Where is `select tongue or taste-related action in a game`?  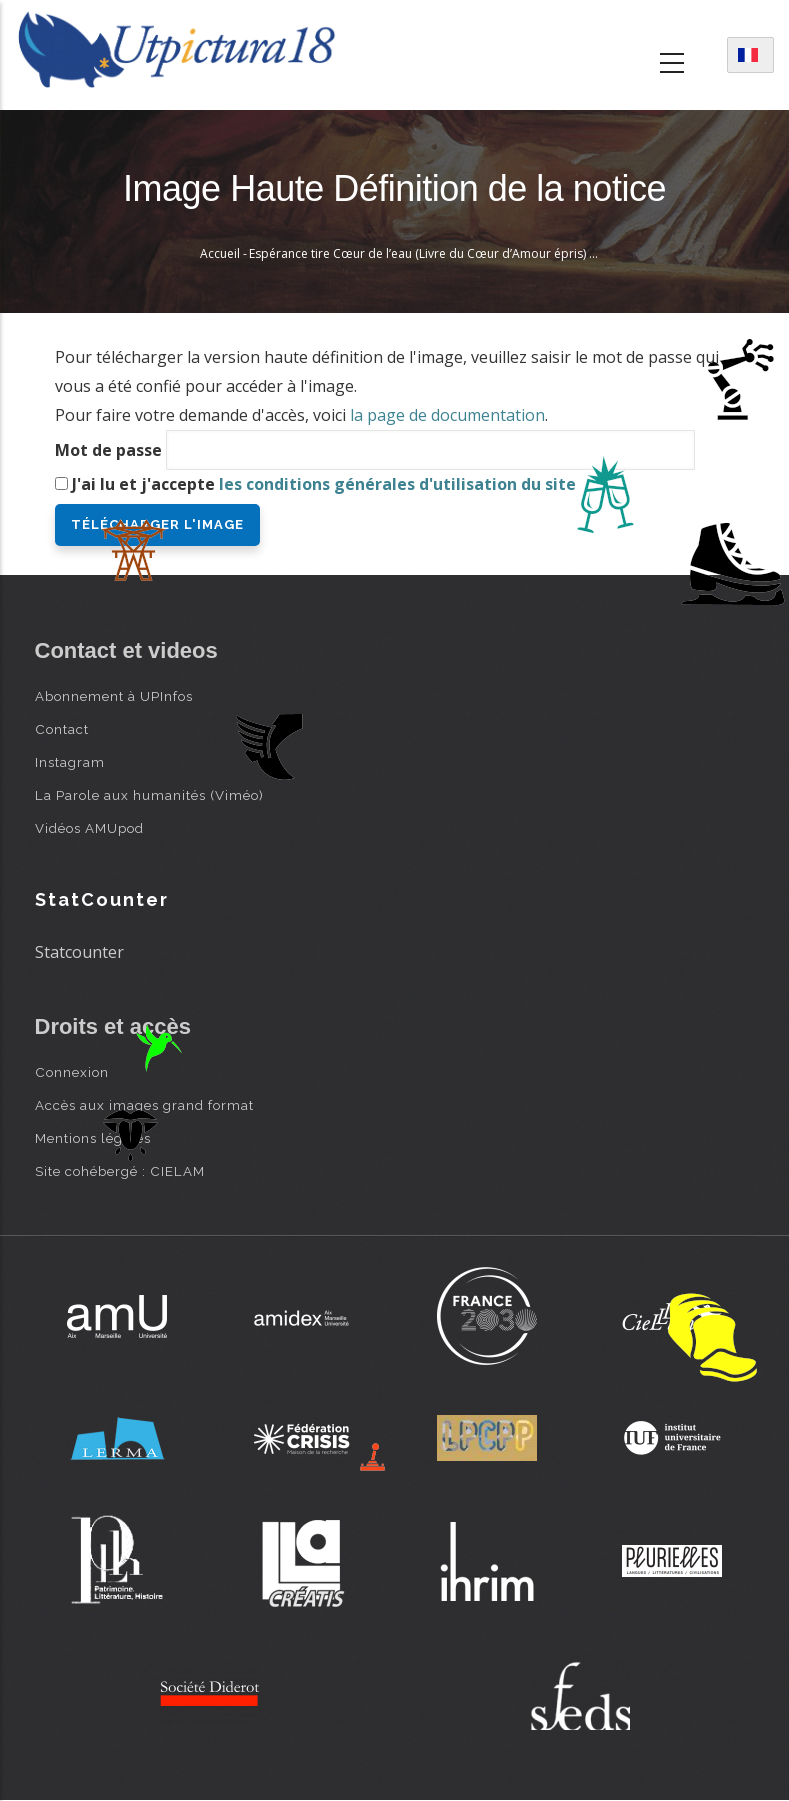 select tongue or taste-related action in a game is located at coordinates (130, 1135).